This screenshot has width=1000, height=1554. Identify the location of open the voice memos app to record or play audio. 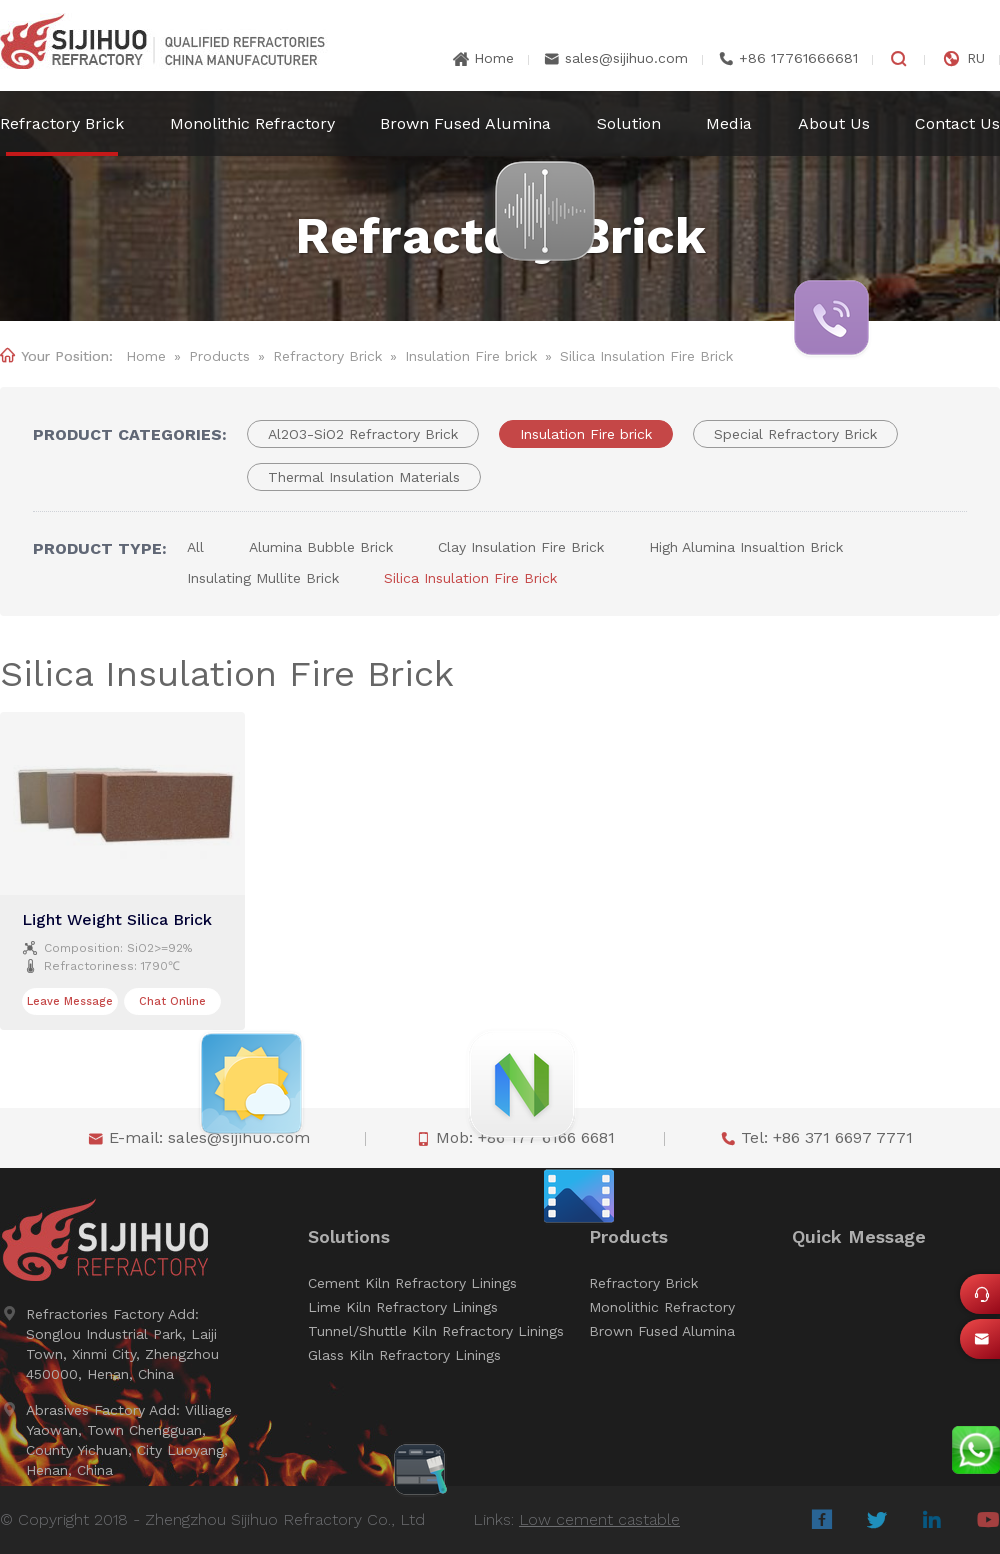
(545, 211).